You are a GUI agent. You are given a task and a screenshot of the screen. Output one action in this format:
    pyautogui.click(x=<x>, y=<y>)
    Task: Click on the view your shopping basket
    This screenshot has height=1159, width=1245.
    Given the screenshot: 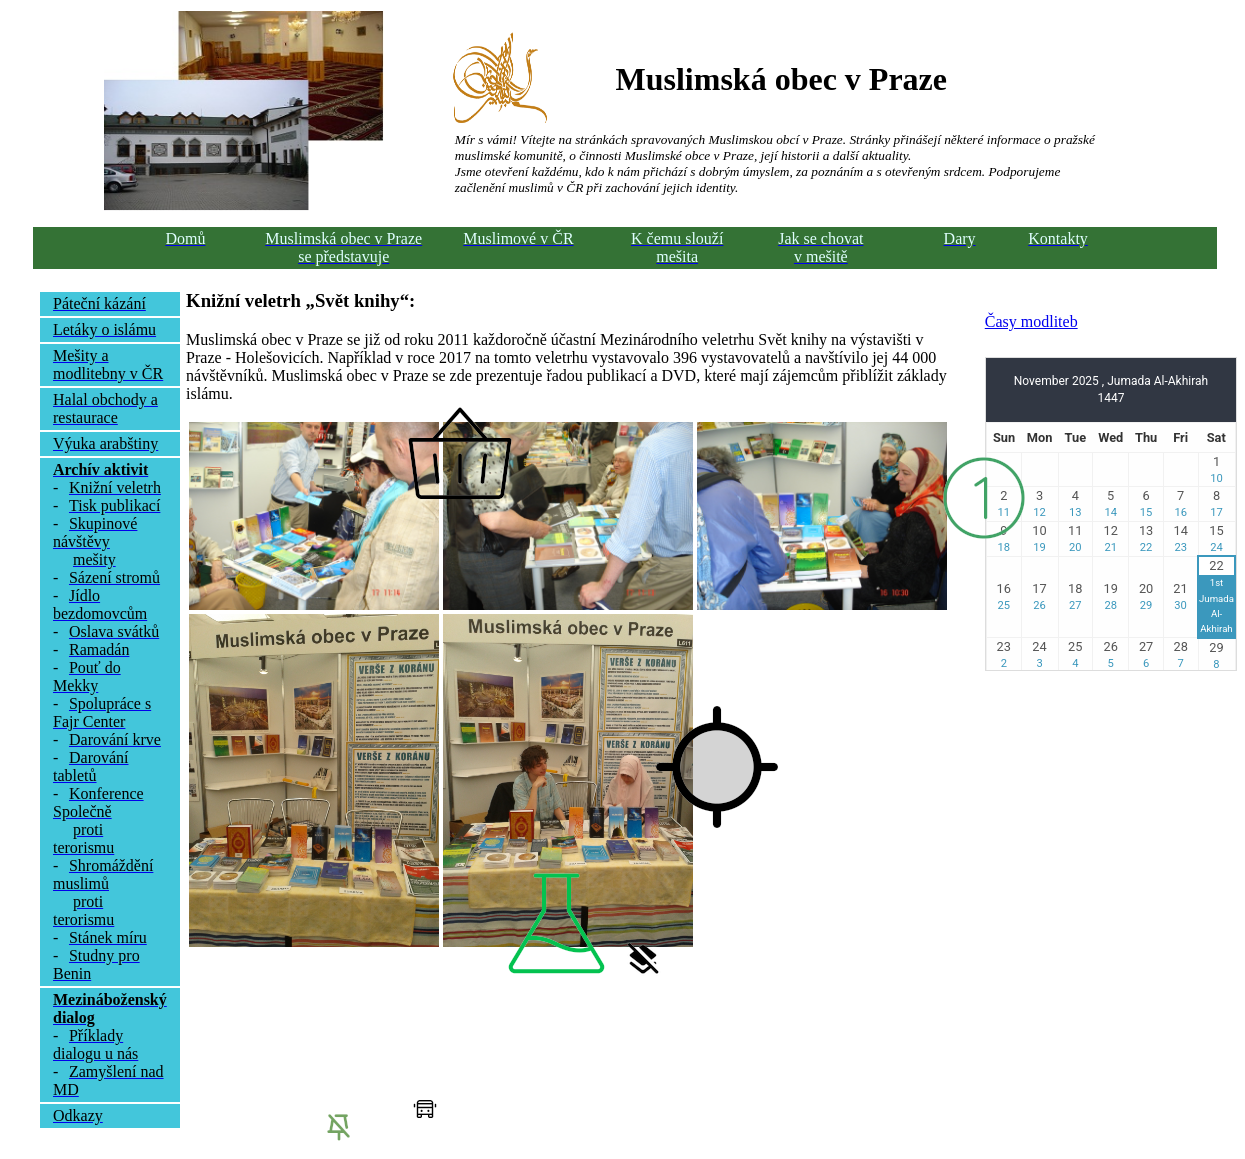 What is the action you would take?
    pyautogui.click(x=460, y=459)
    